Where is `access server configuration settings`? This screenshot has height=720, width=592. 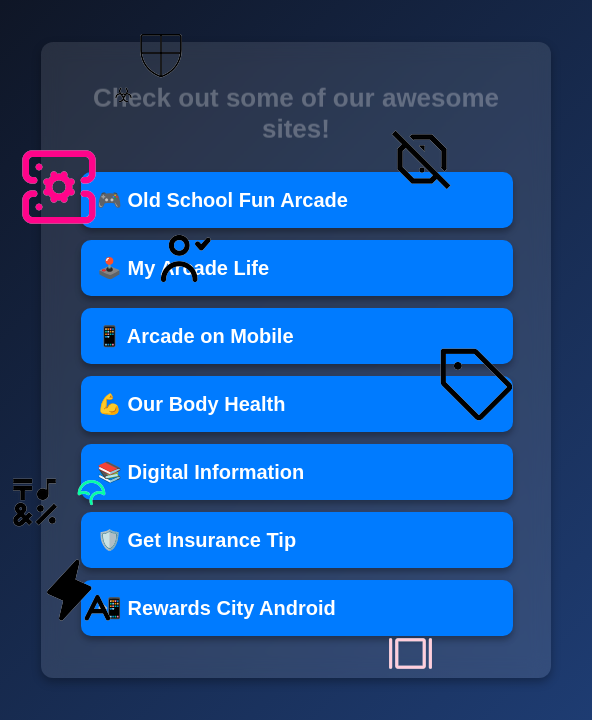
access server configuration settings is located at coordinates (59, 187).